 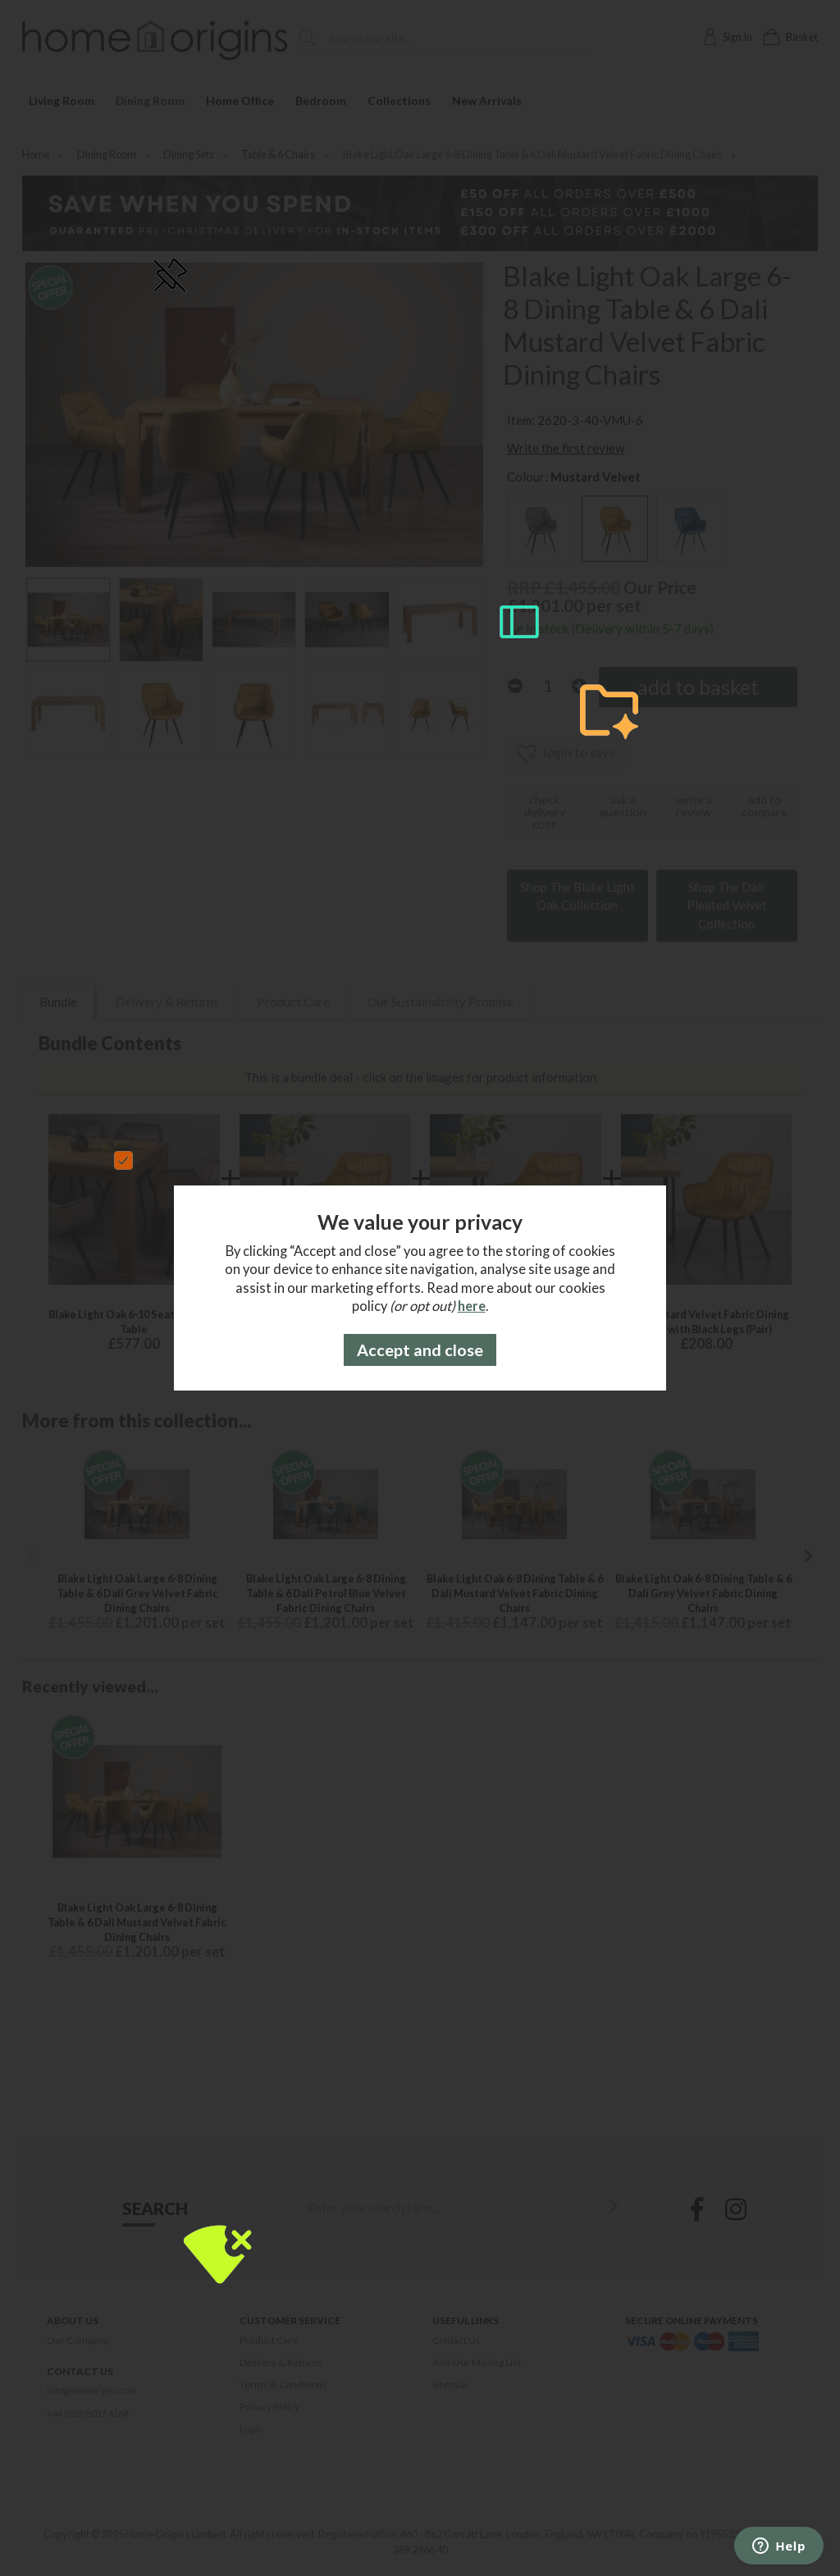 I want to click on unpin an item from your saved collection, so click(x=169, y=276).